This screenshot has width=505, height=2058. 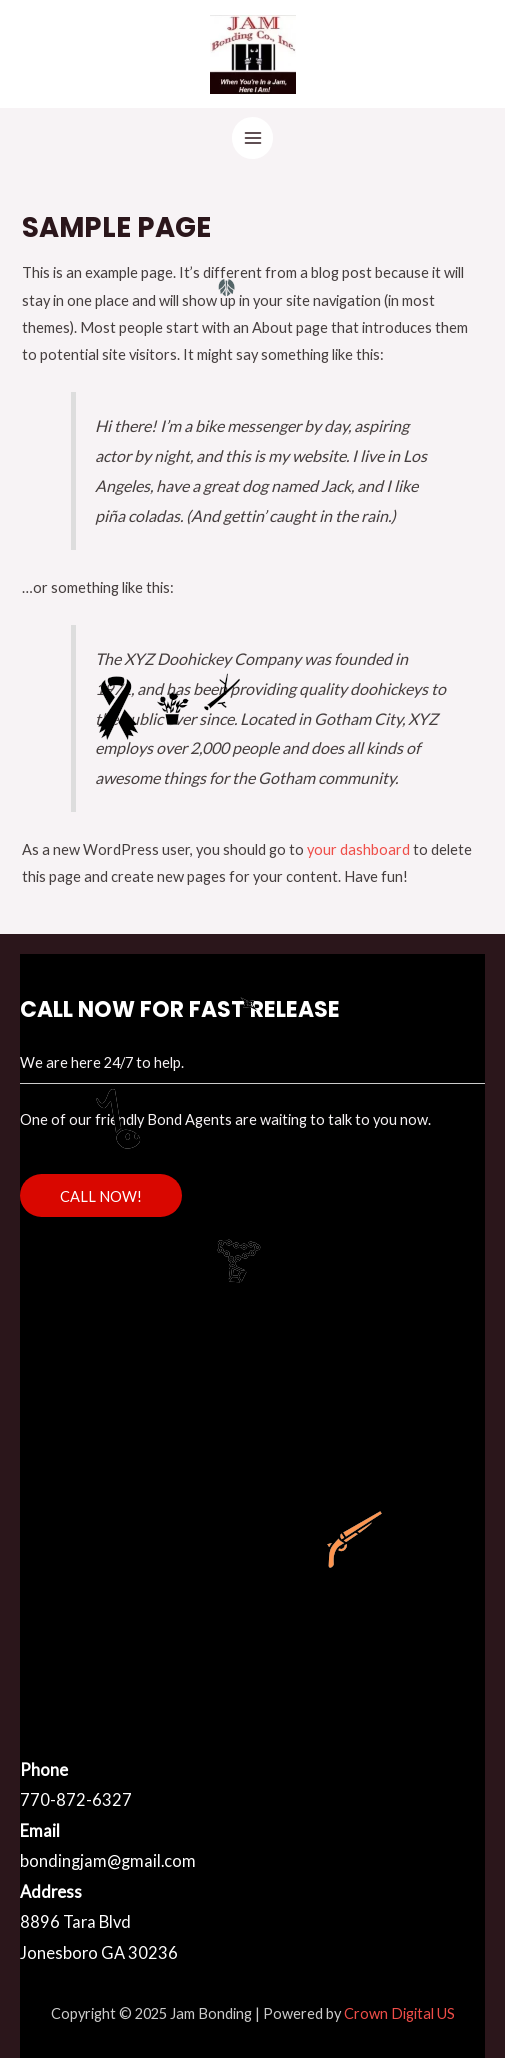 I want to click on wooden stick or branch resource item, so click(x=222, y=692).